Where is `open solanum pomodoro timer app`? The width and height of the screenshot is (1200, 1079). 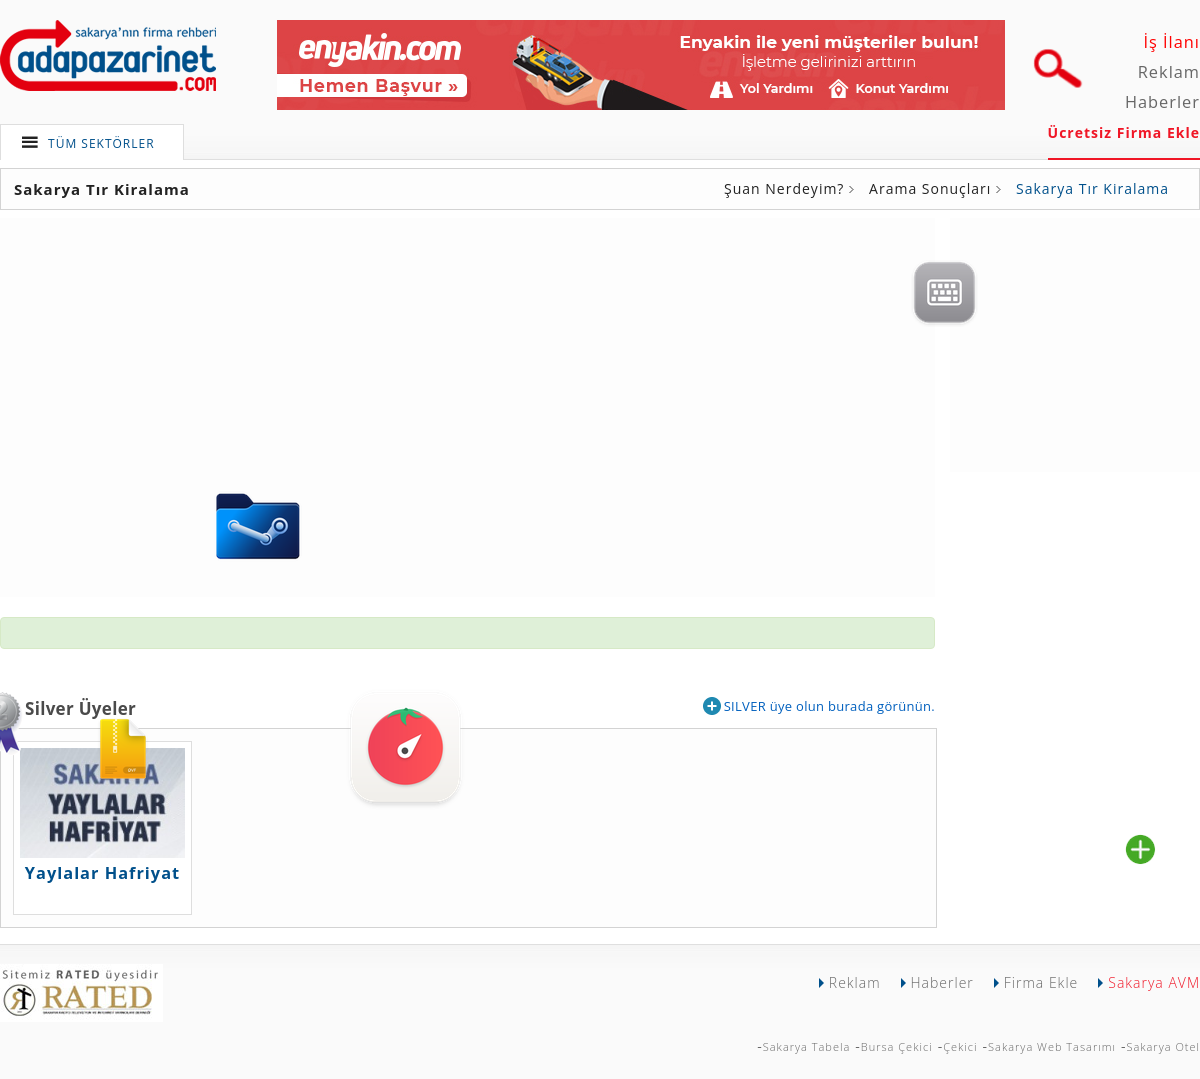 open solanum pomodoro timer app is located at coordinates (405, 747).